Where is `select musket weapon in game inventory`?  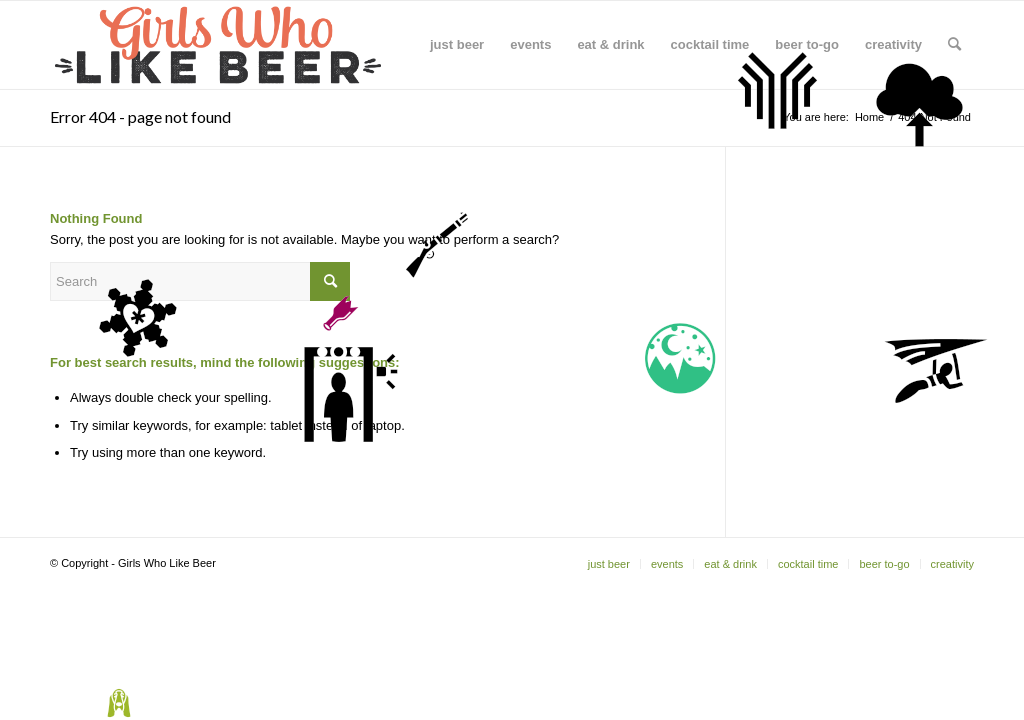
select musket weapon in game inventory is located at coordinates (437, 245).